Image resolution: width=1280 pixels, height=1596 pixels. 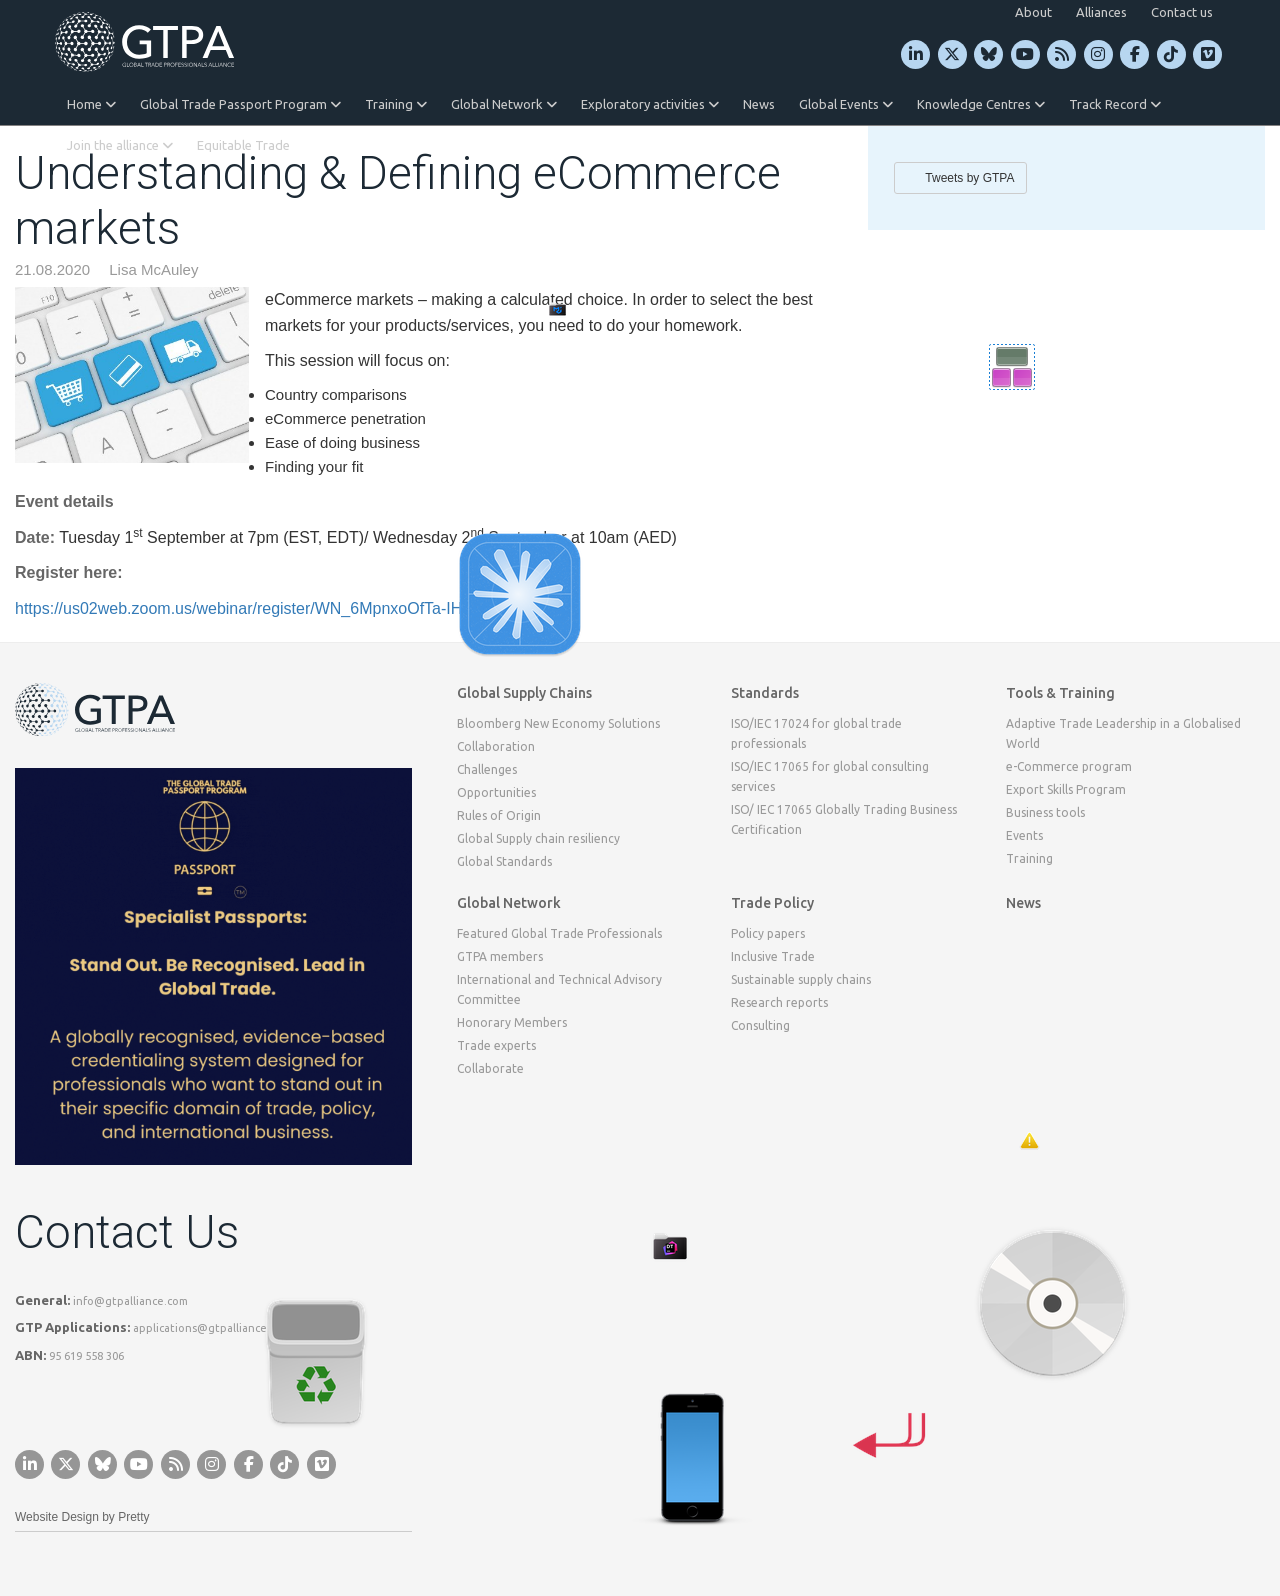 What do you see at coordinates (670, 1247) in the screenshot?
I see `open jetbrains dottrace project folder` at bounding box center [670, 1247].